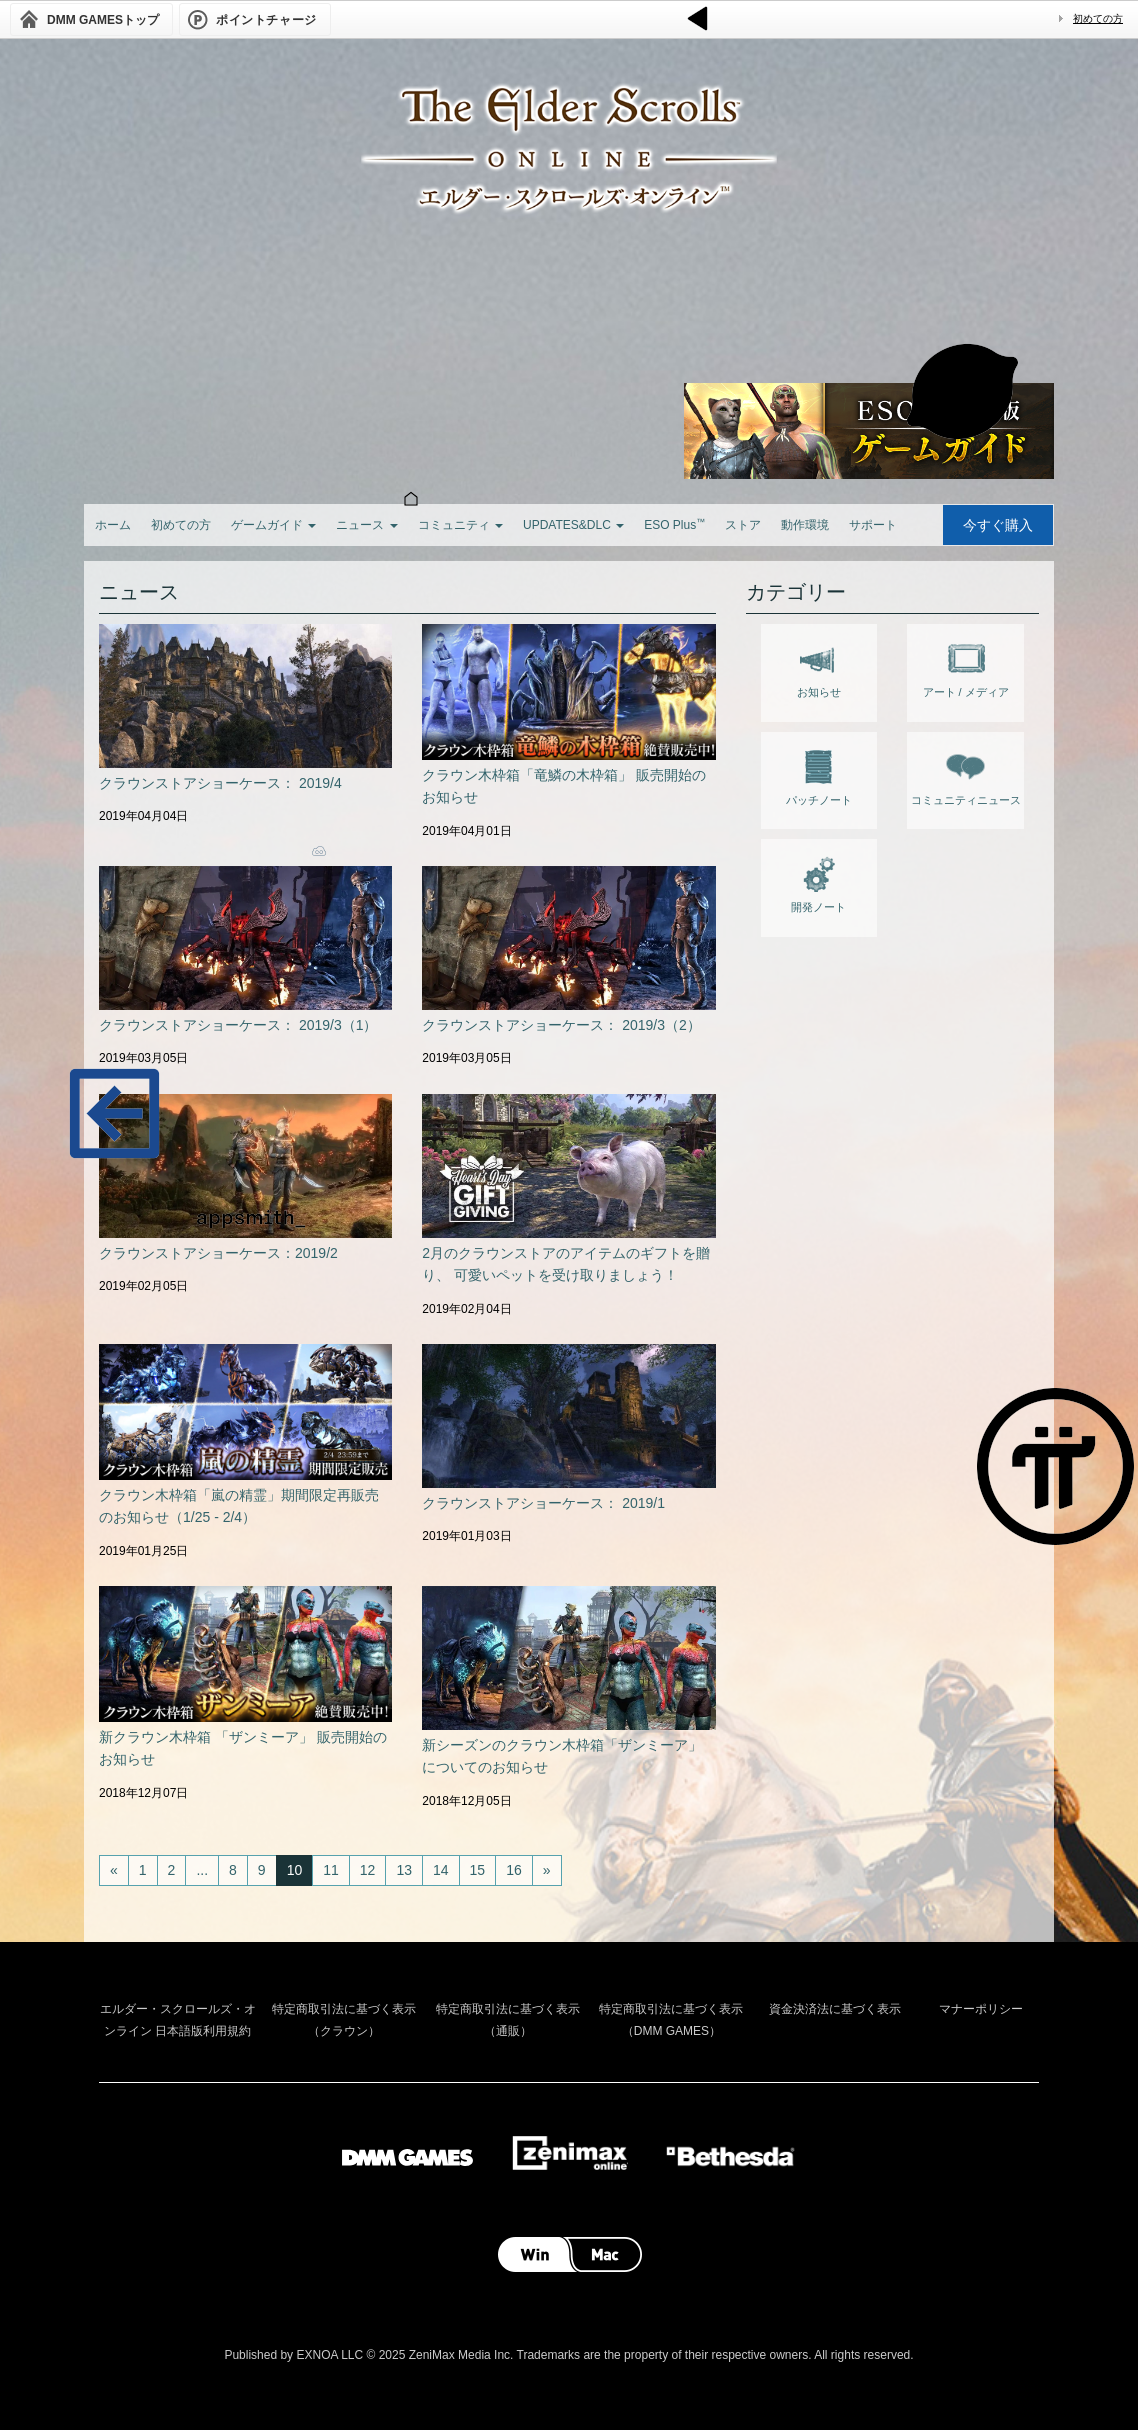 Image resolution: width=1138 pixels, height=2430 pixels. I want to click on open jsfiddle code editor, so click(319, 851).